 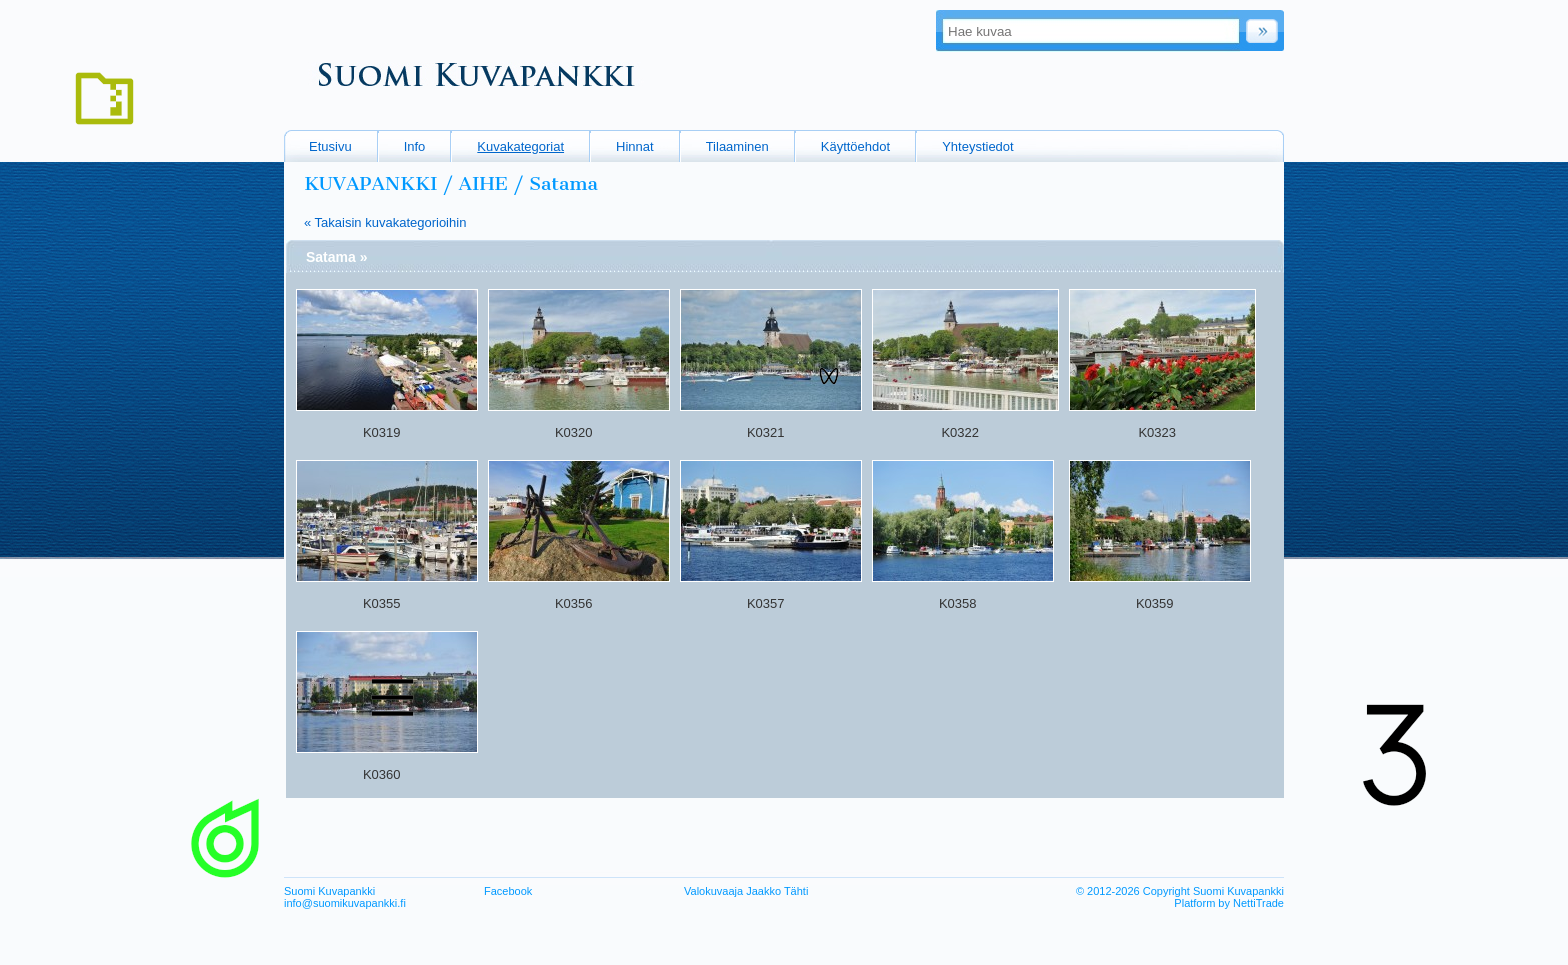 I want to click on open wechat channels, so click(x=829, y=376).